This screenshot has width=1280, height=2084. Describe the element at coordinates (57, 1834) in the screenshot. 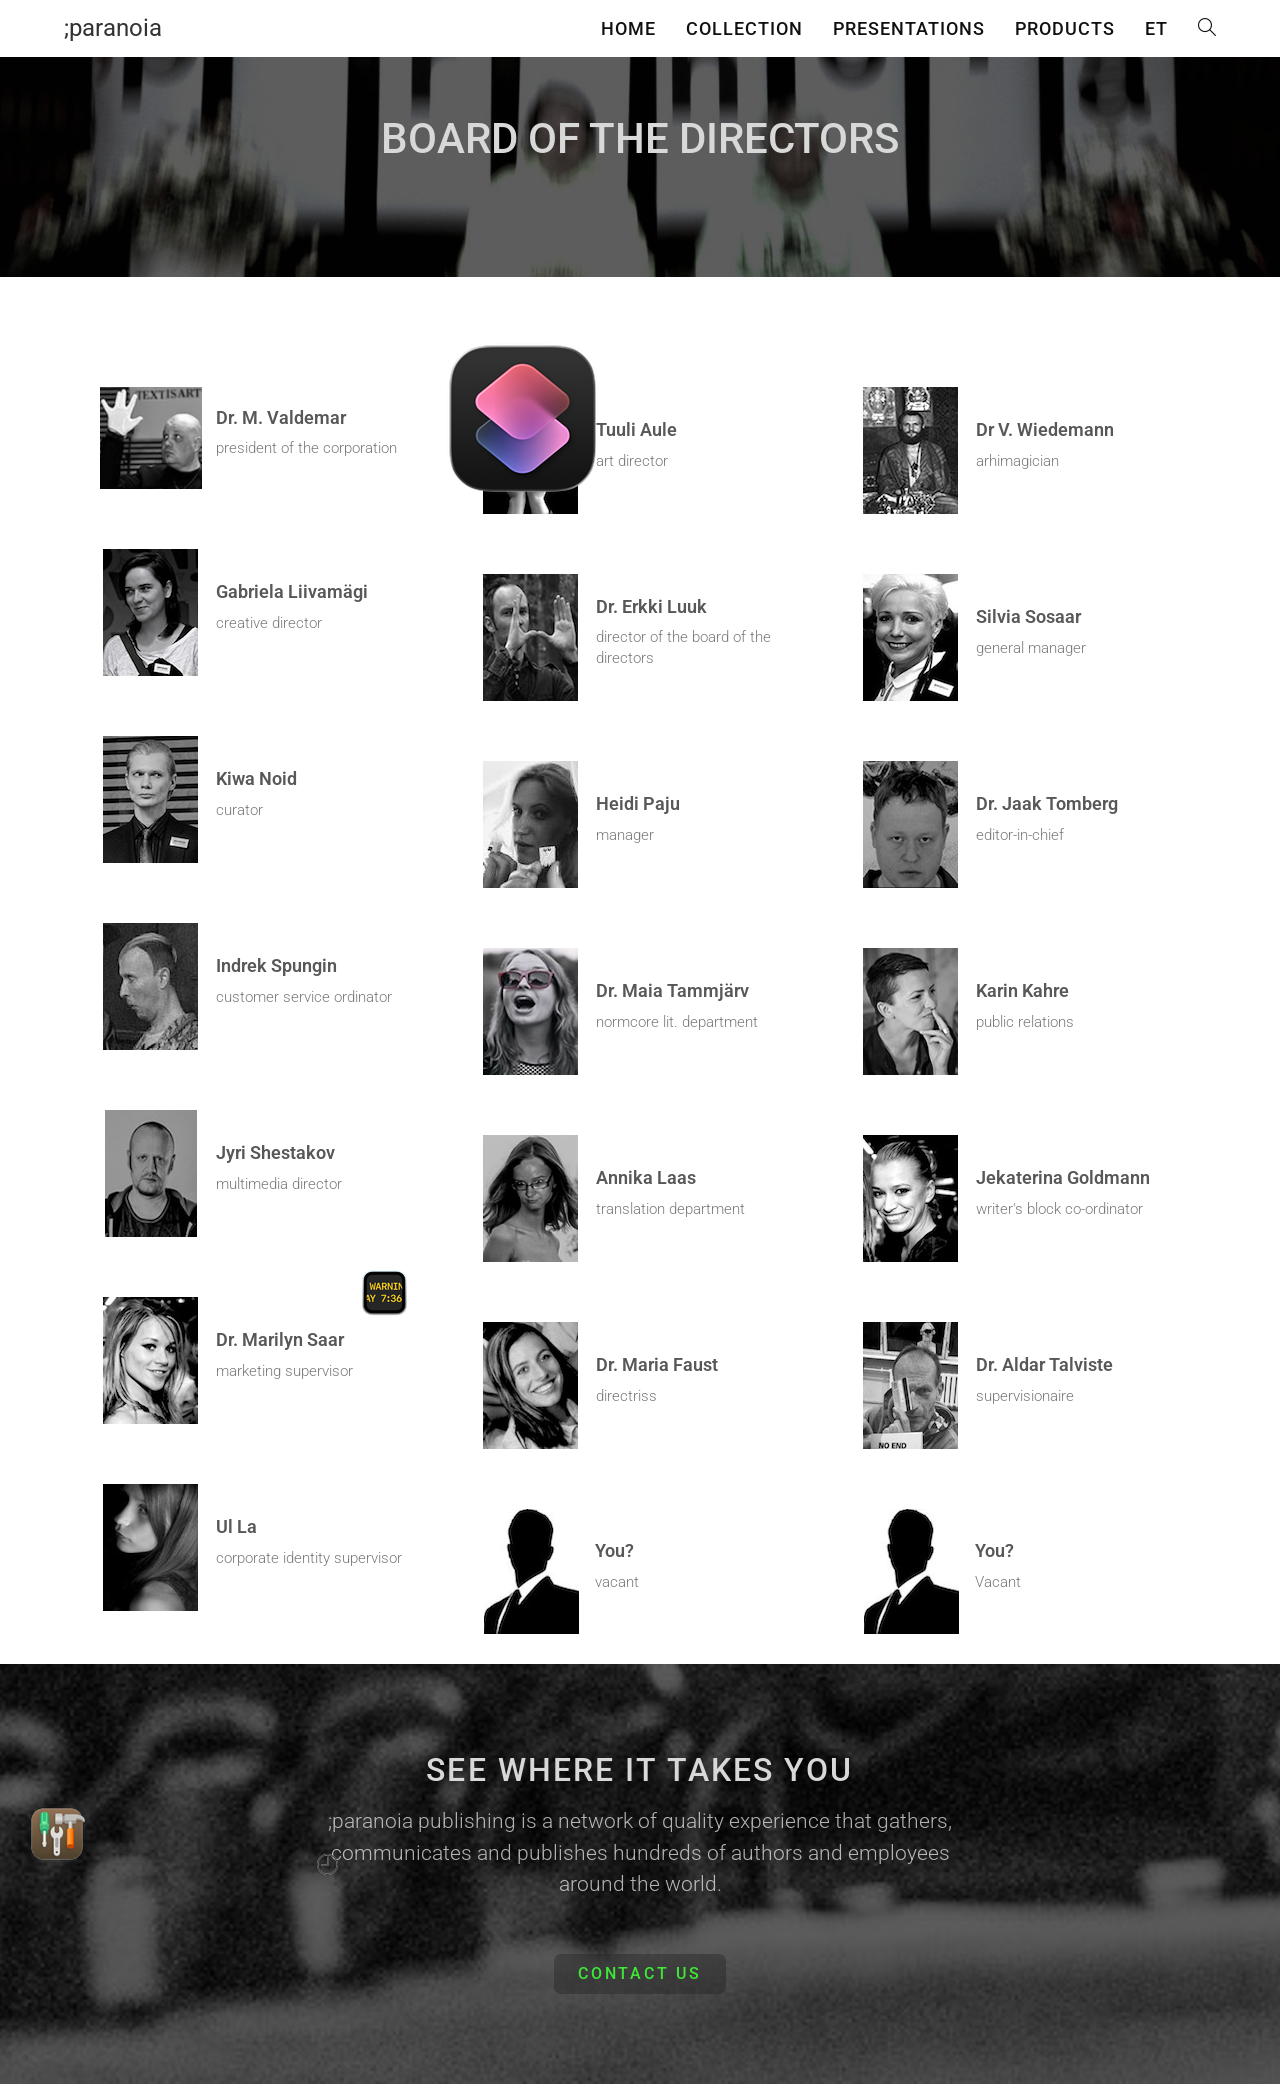

I see `open workbench or developer tools app` at that location.